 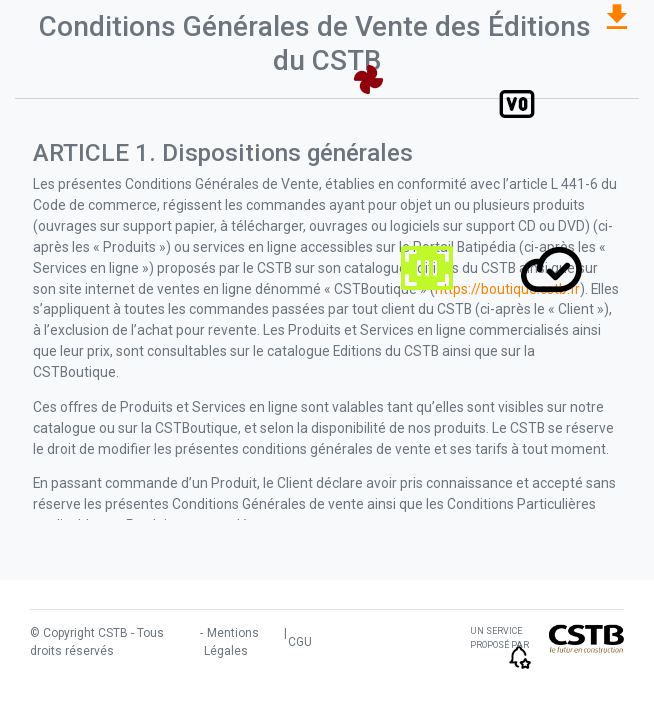 I want to click on scan a barcode, so click(x=427, y=268).